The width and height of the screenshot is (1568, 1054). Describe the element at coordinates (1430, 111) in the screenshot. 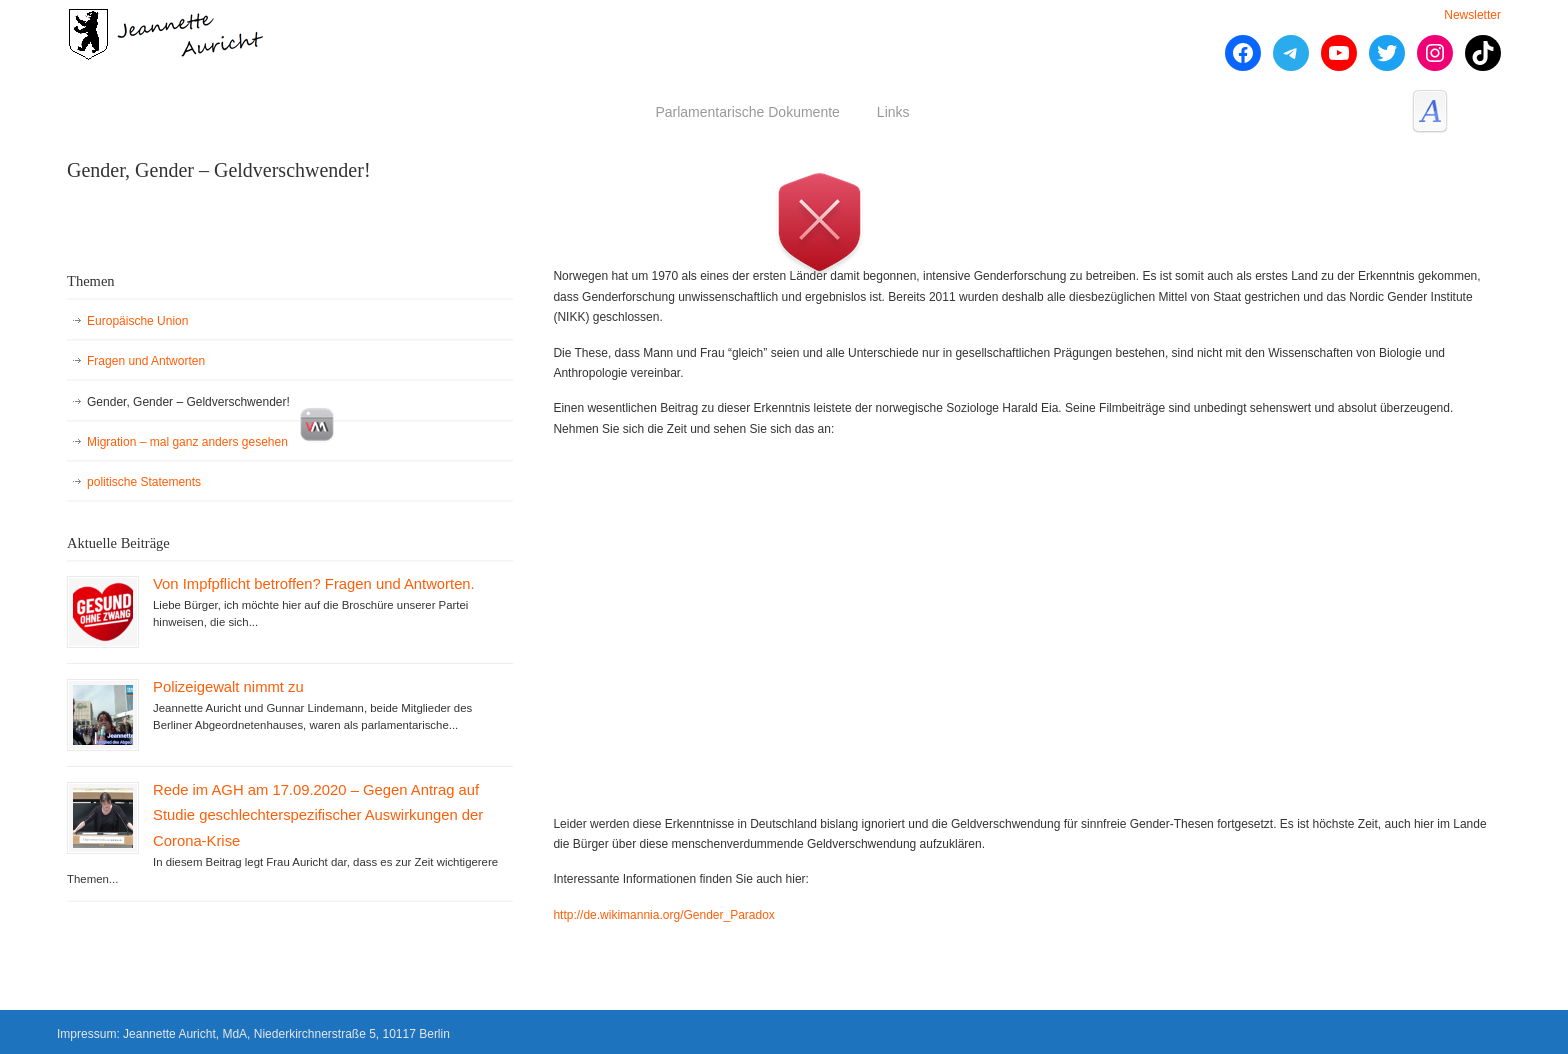

I see `a TrueType font file` at that location.